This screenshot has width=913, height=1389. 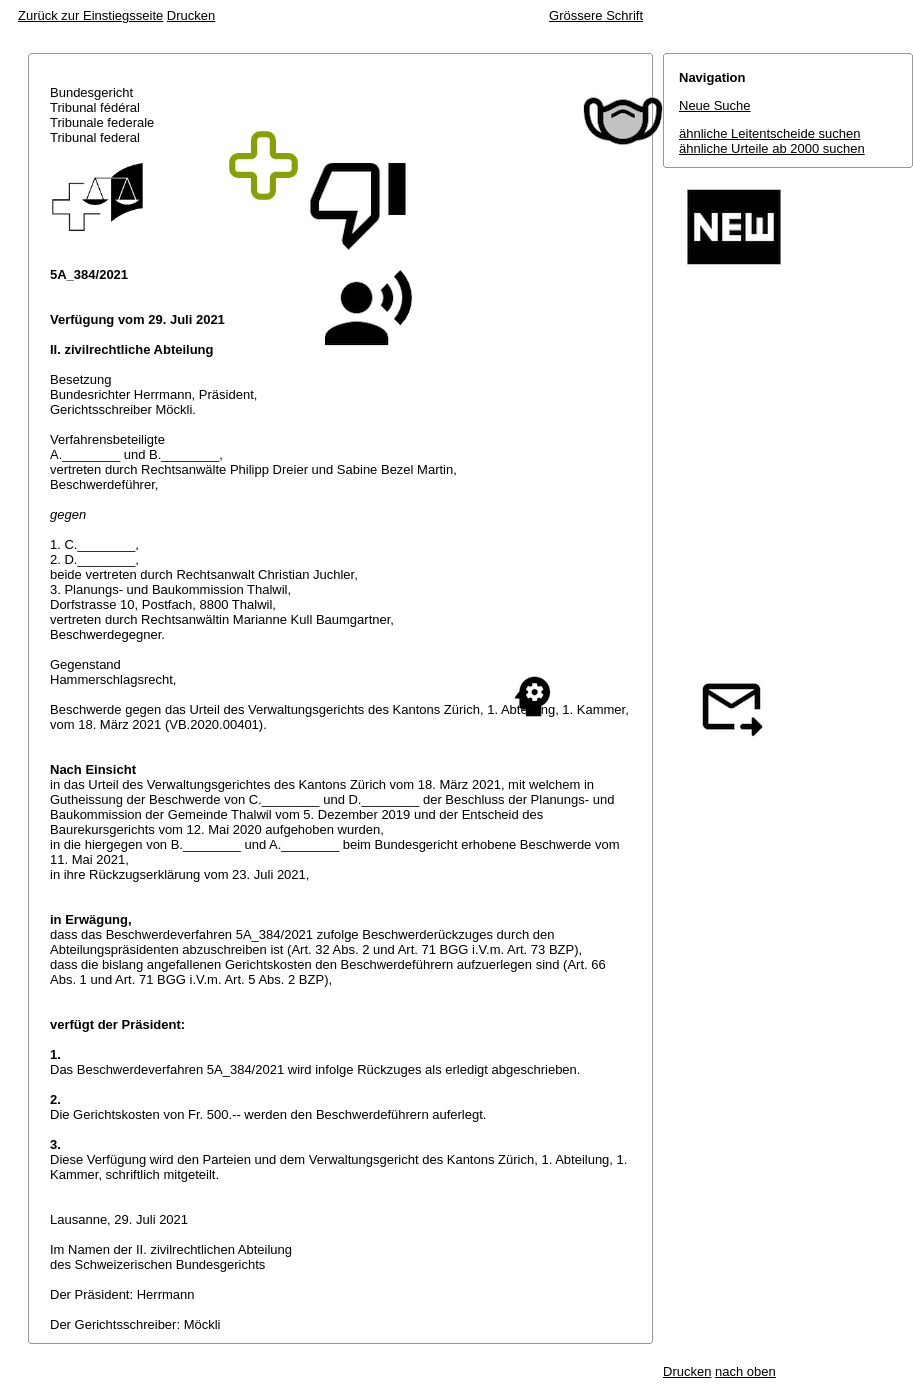 What do you see at coordinates (532, 696) in the screenshot?
I see `access mental health or psychology features` at bounding box center [532, 696].